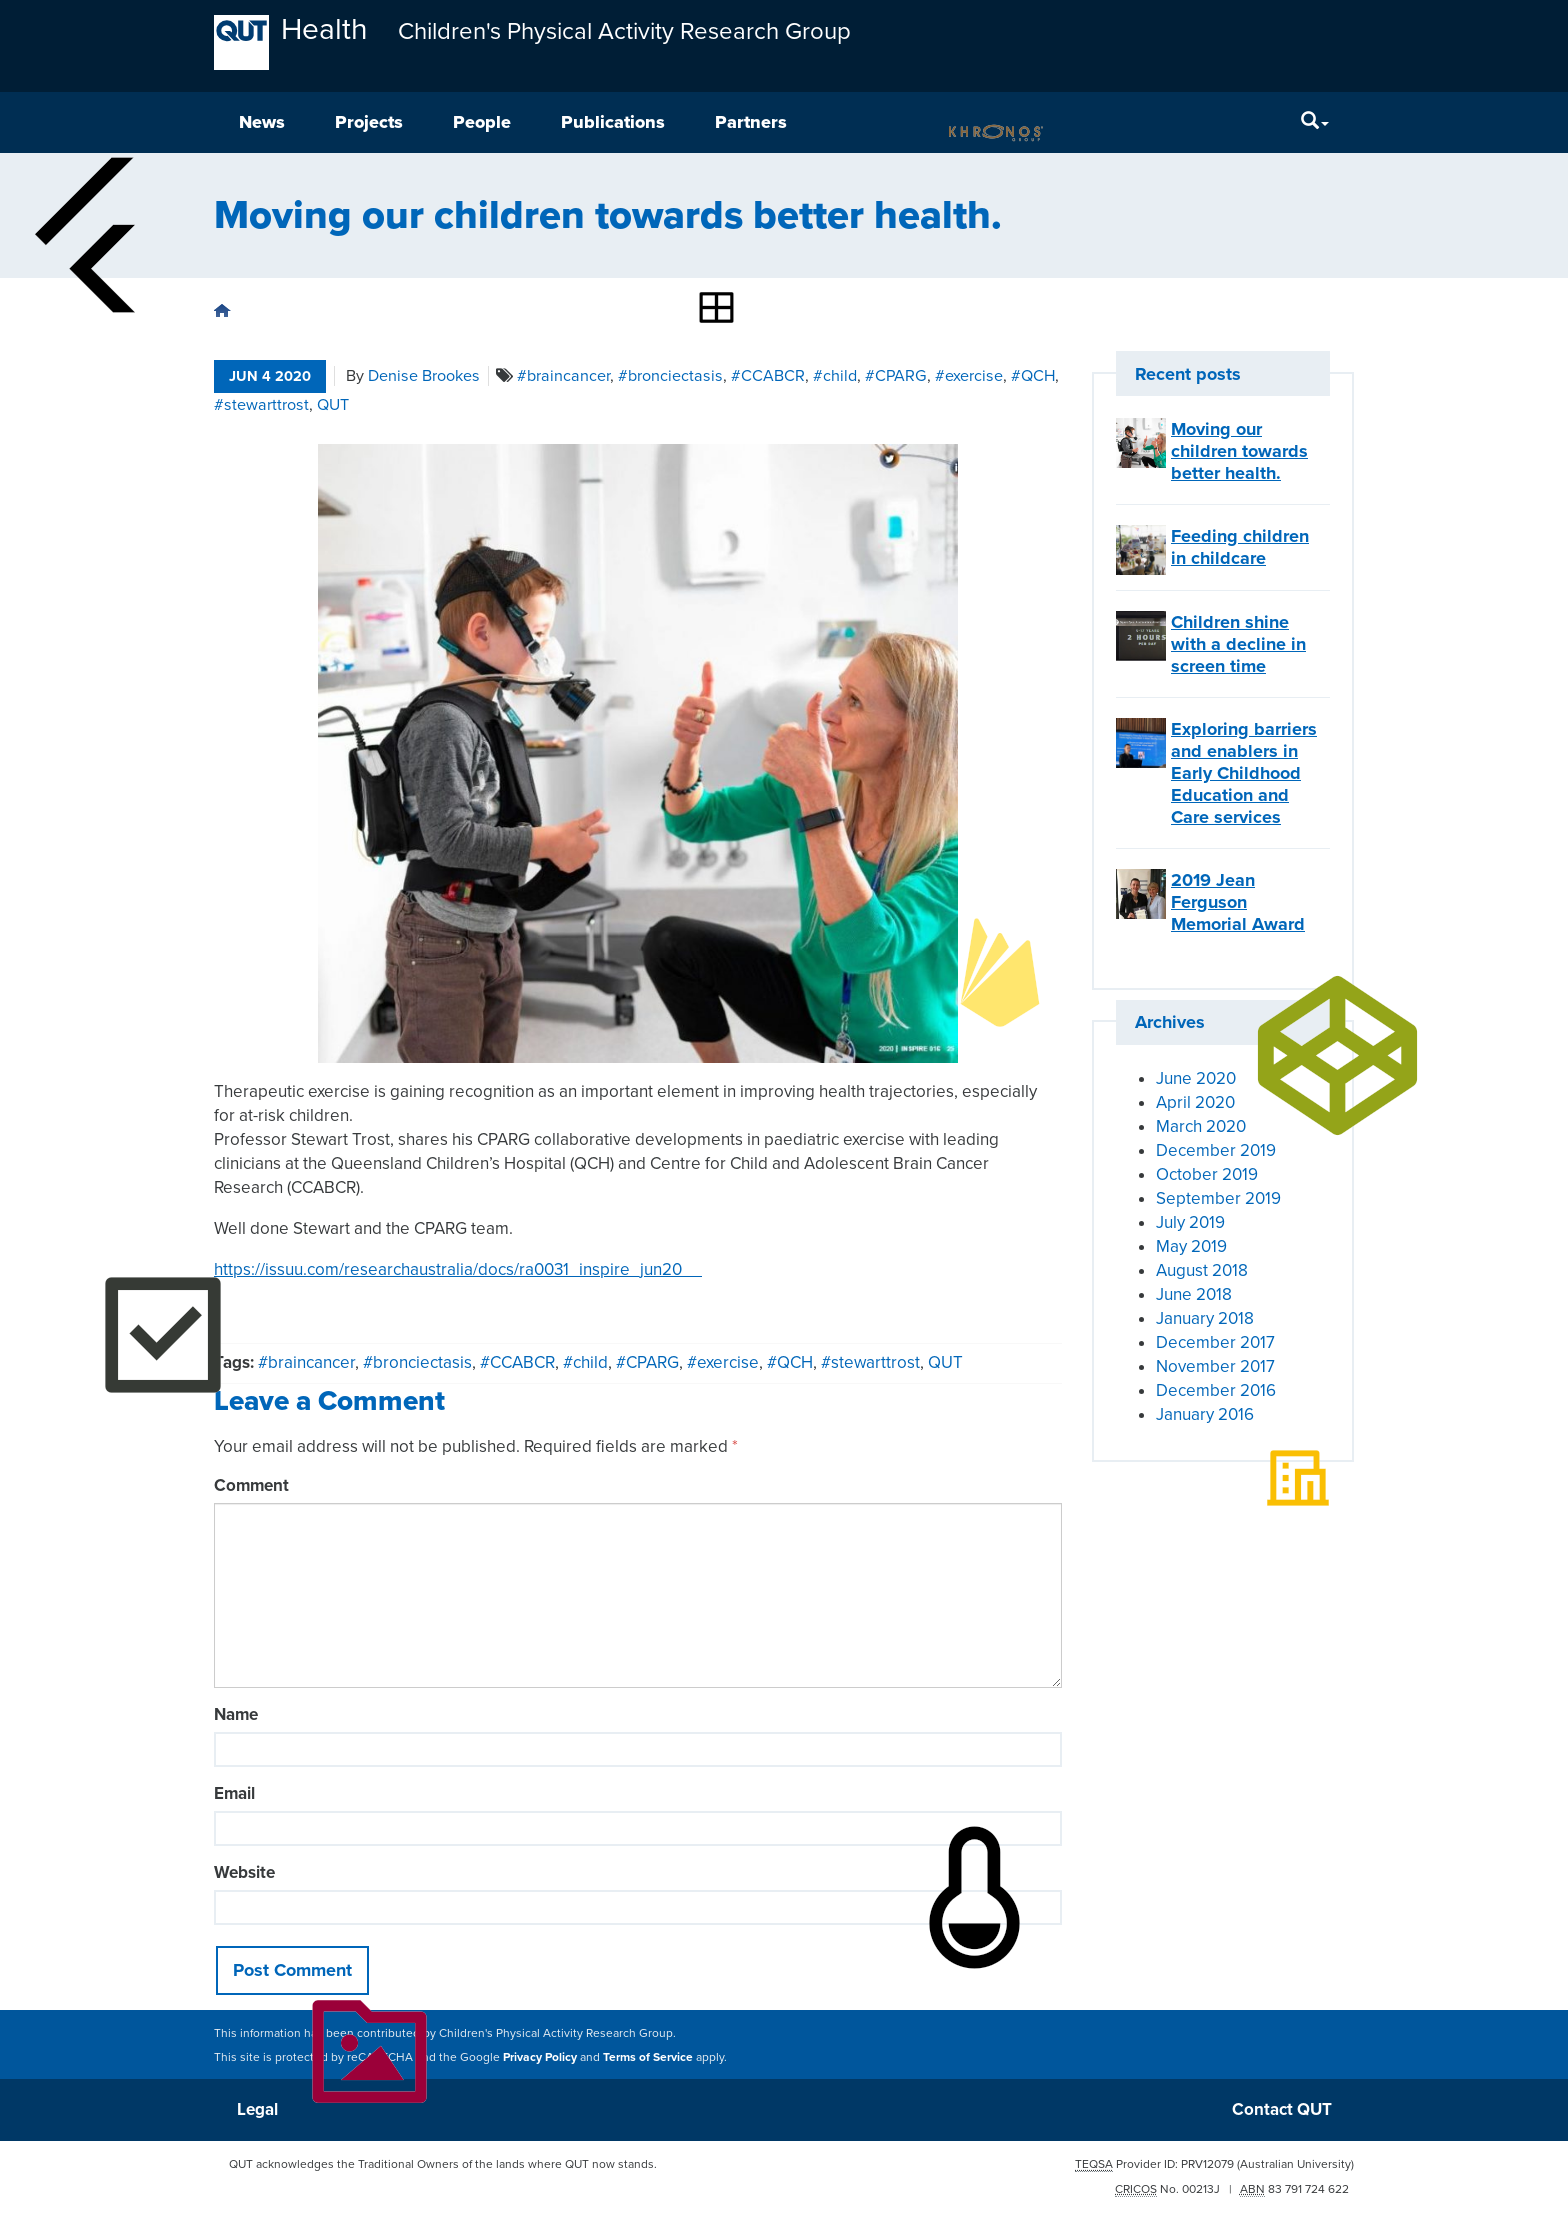 This screenshot has height=2222, width=1568. I want to click on Firebase platform logo, so click(1000, 972).